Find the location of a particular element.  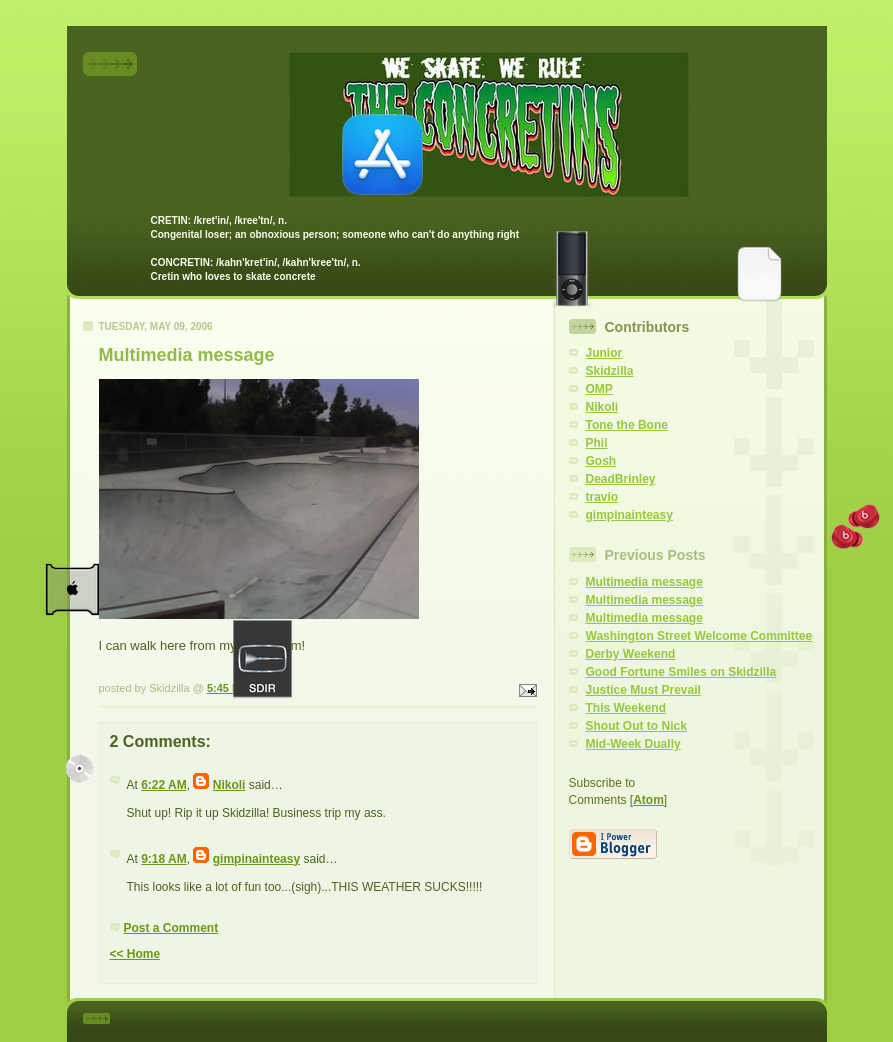

navigate to mac pro in finder sidebar is located at coordinates (72, 588).